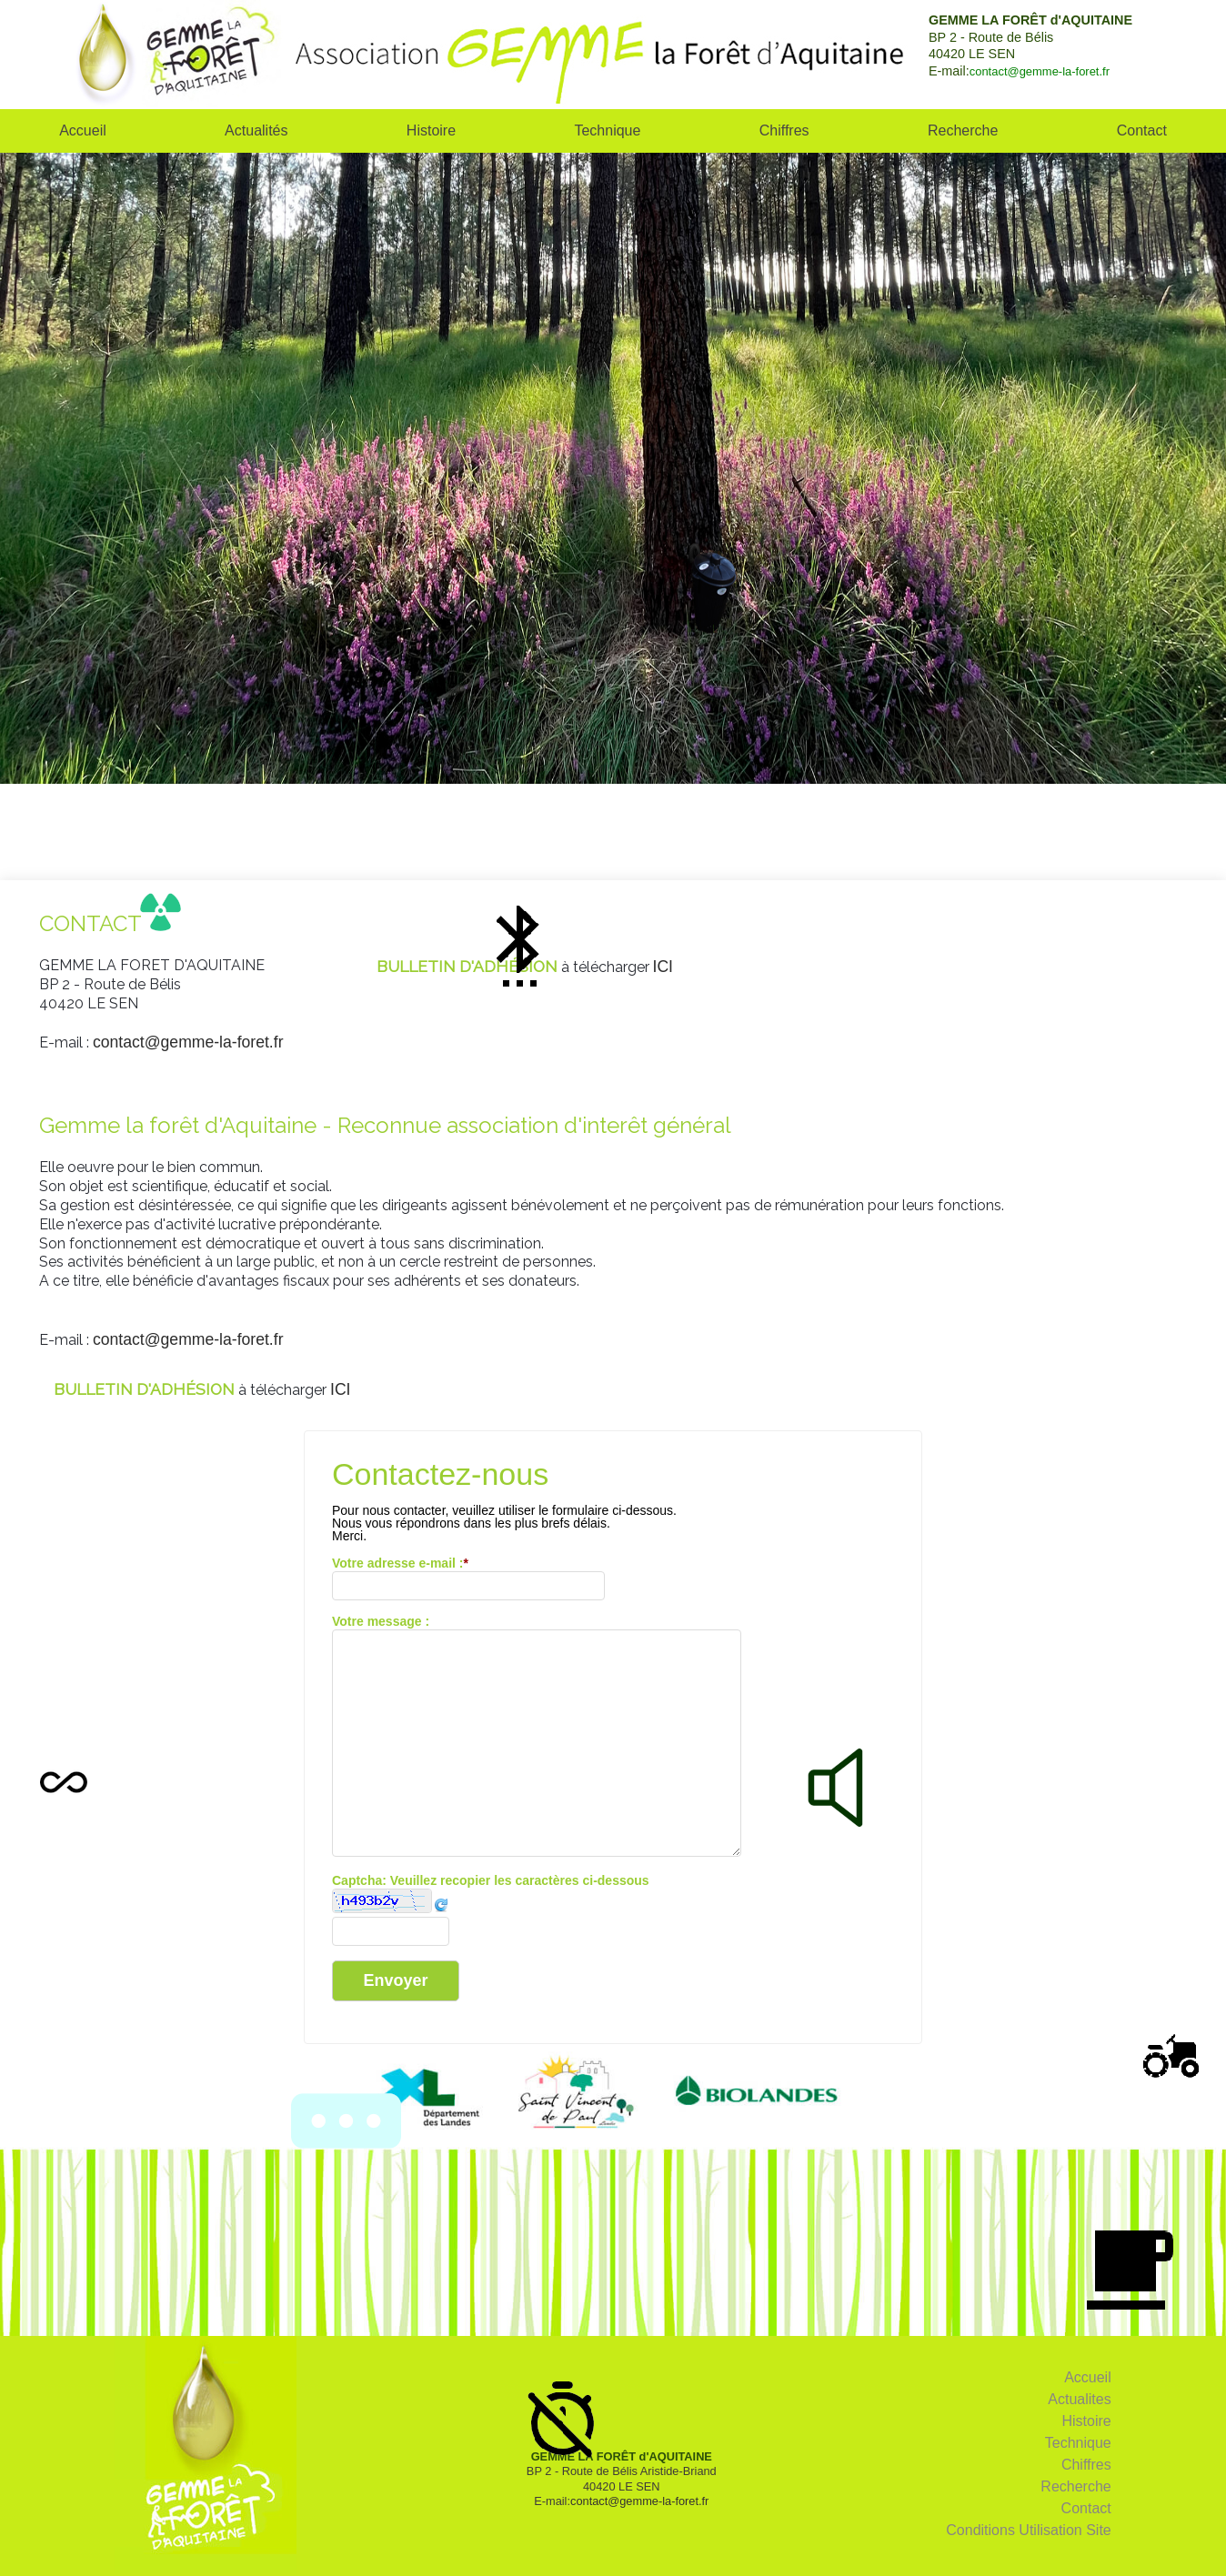 The height and width of the screenshot is (2576, 1226). What do you see at coordinates (850, 1788) in the screenshot?
I see `speaker with no volume or audio output` at bounding box center [850, 1788].